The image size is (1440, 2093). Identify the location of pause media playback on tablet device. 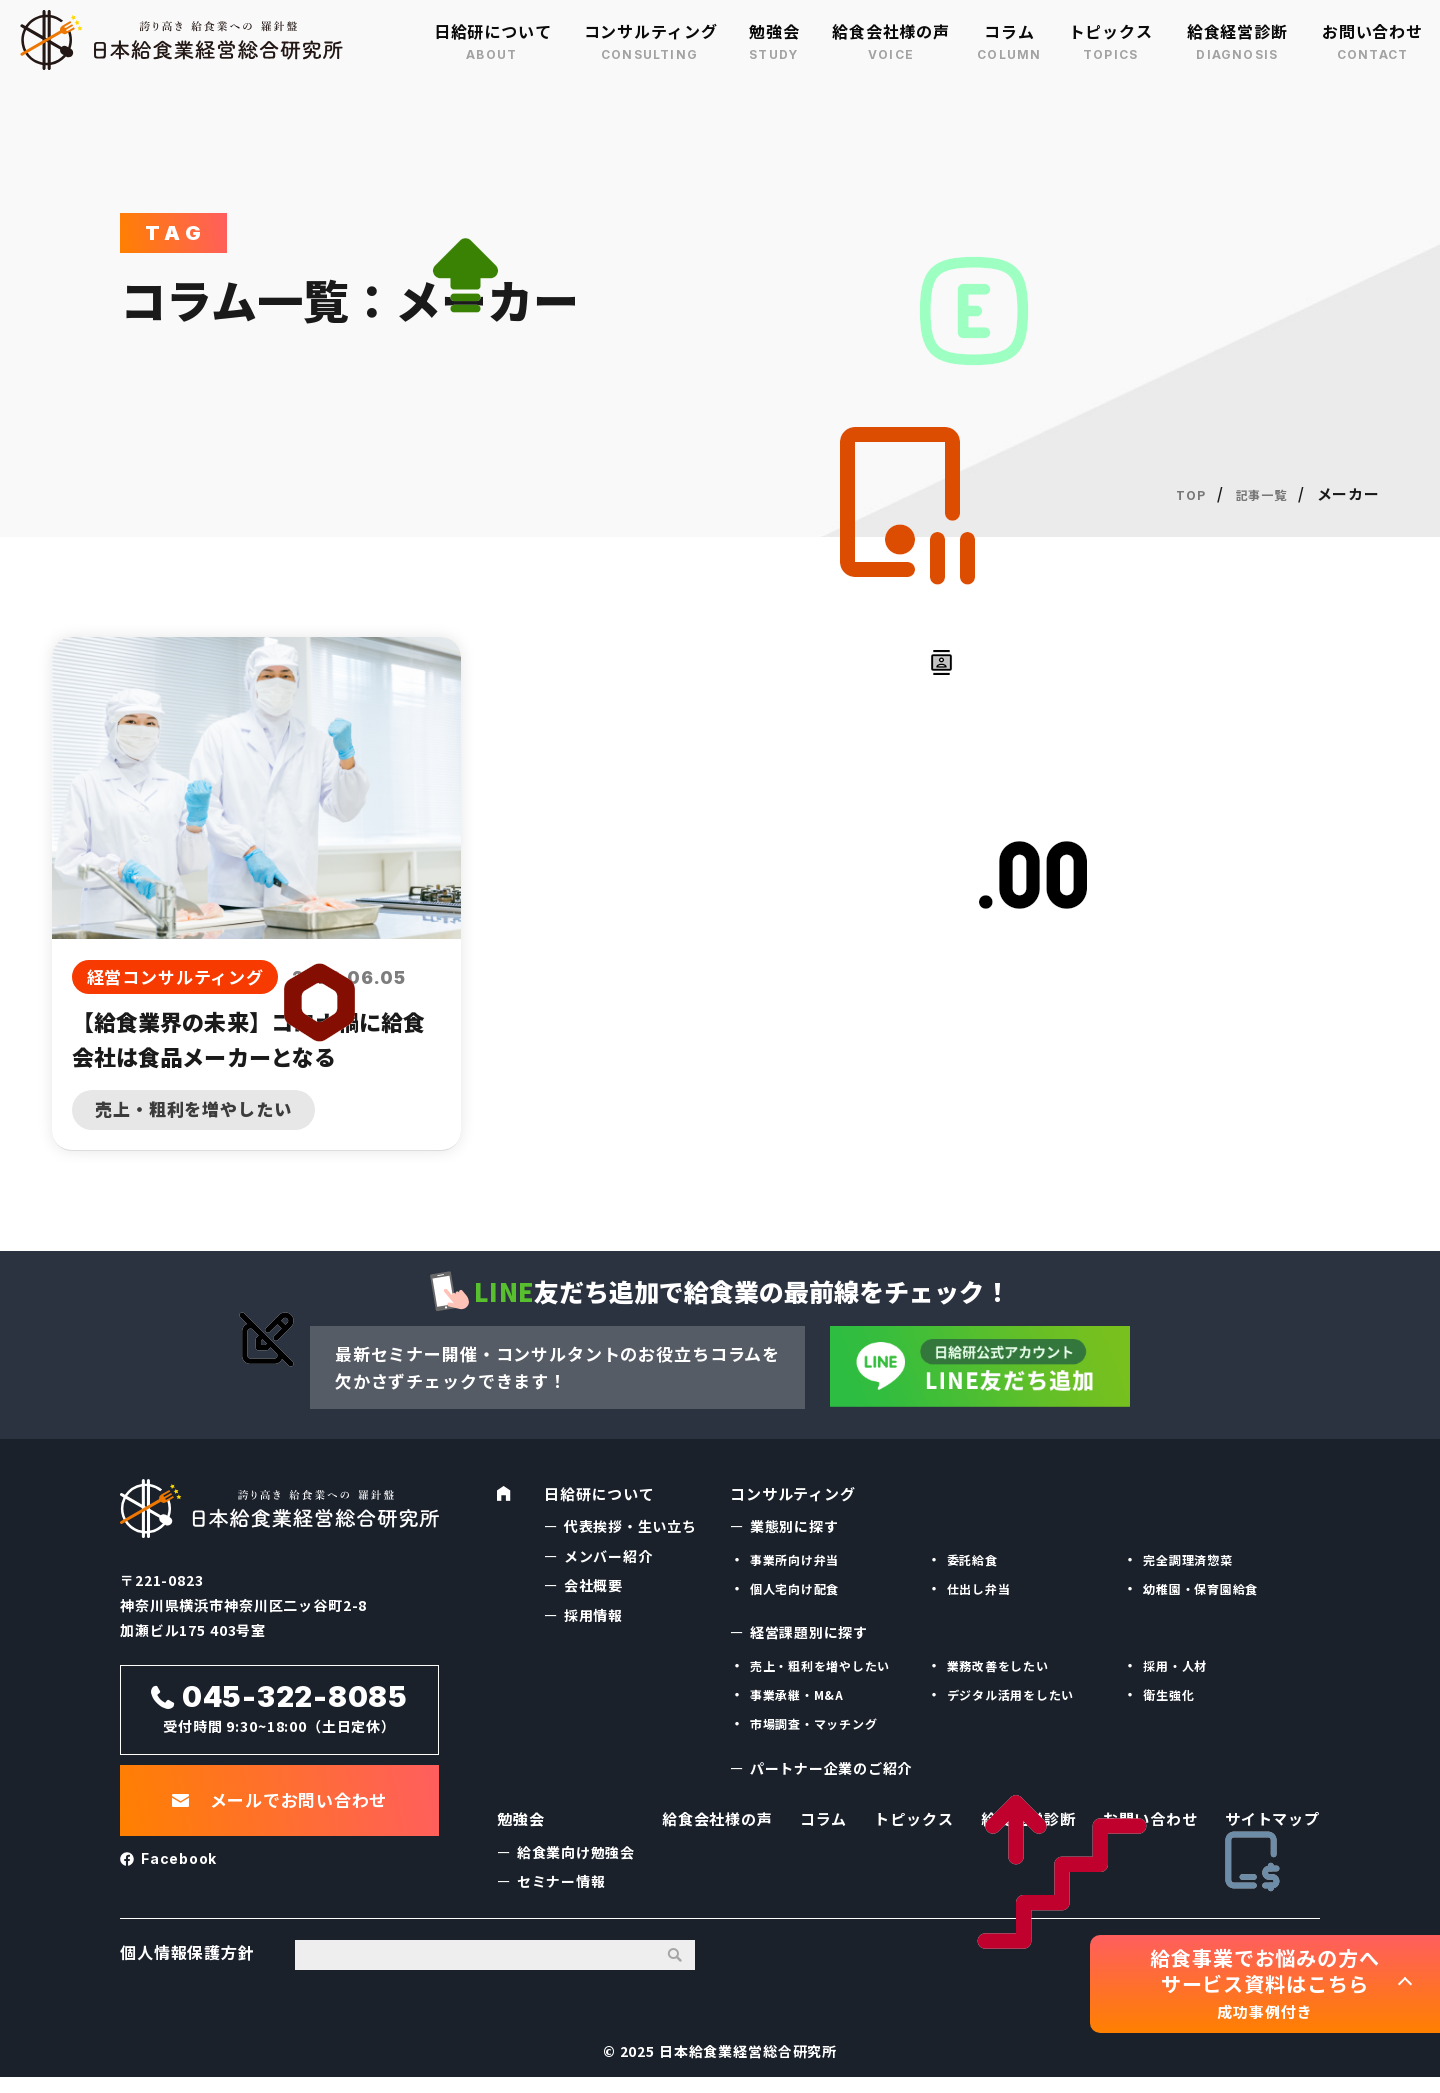
(900, 502).